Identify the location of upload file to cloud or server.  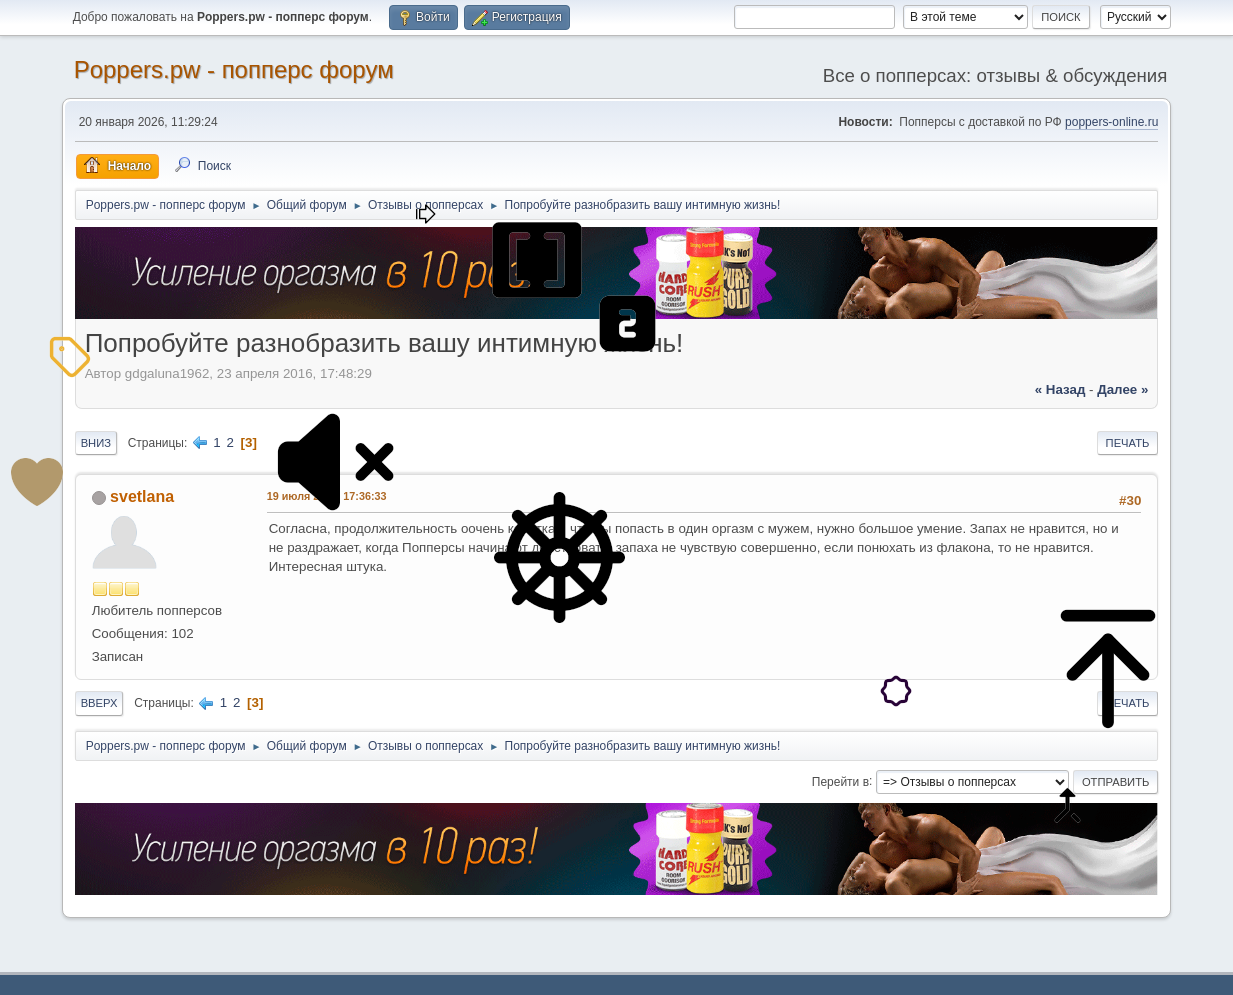
(1108, 669).